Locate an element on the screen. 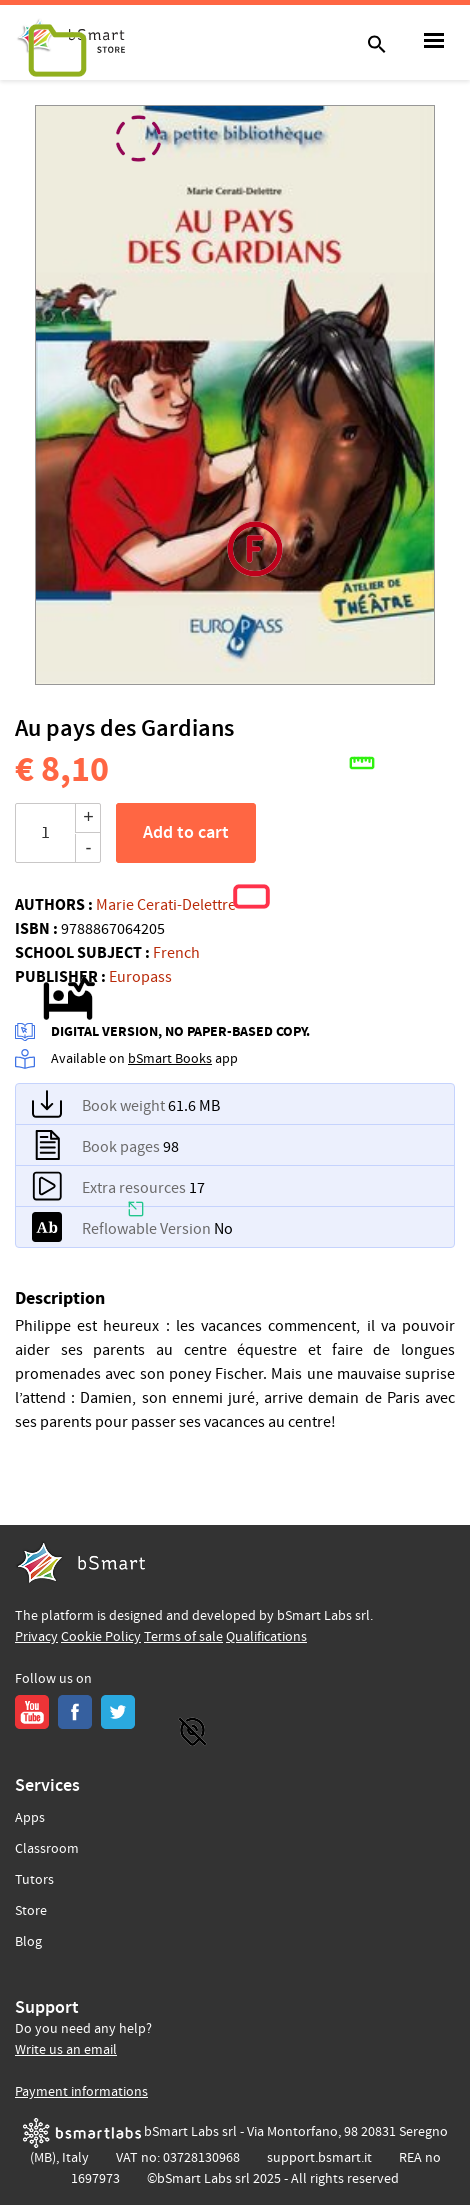  open folder to view files is located at coordinates (57, 50).